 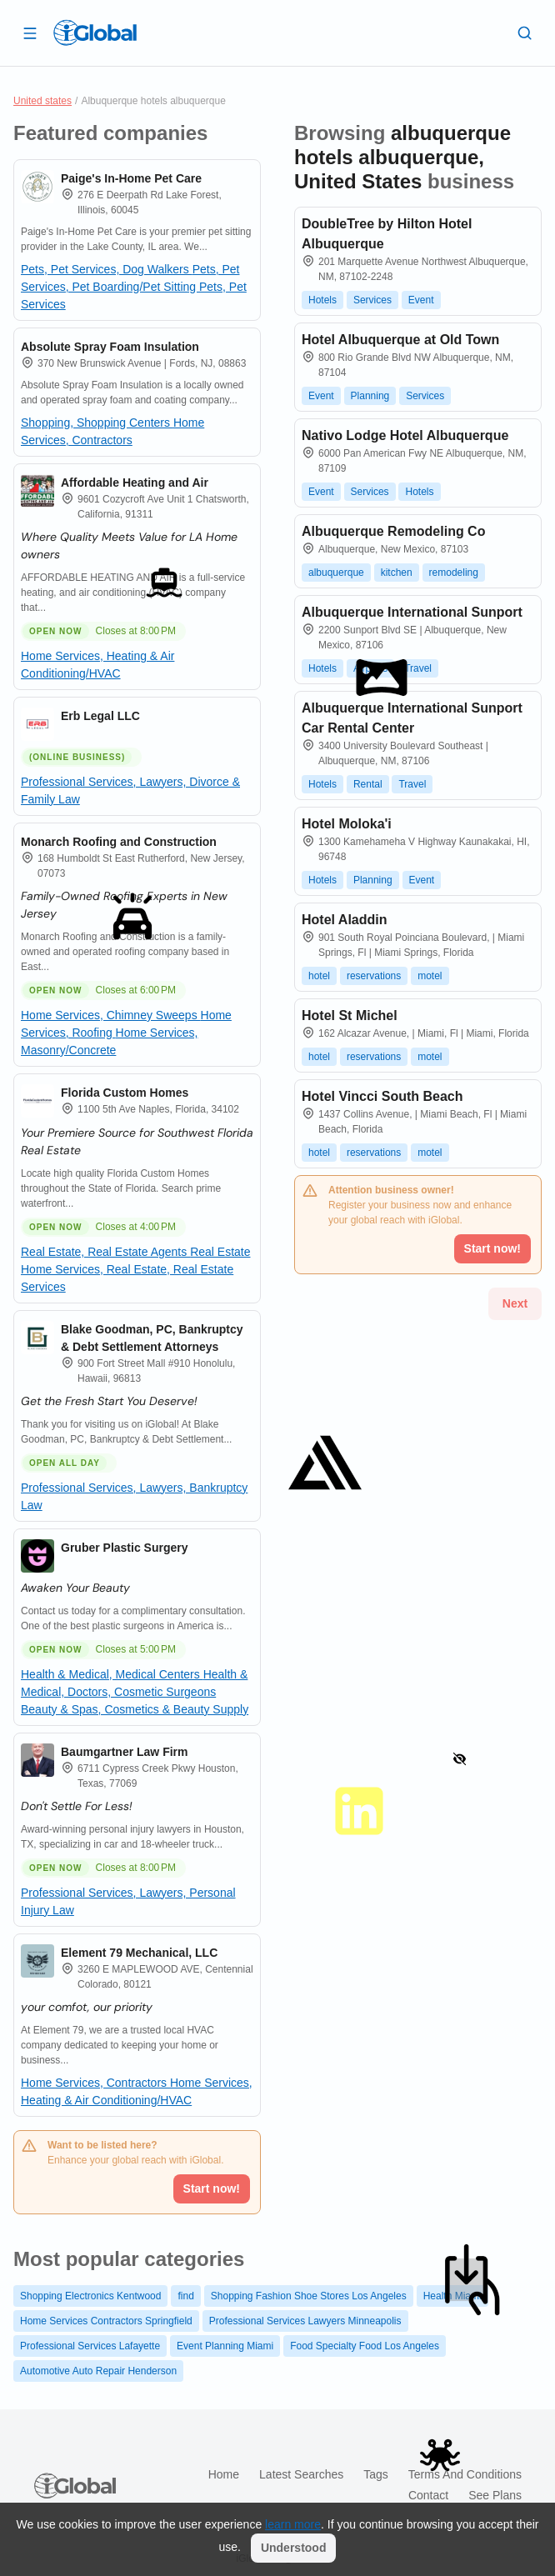 I want to click on represents pastafarianism or the flying spaghetti monster, so click(x=440, y=2455).